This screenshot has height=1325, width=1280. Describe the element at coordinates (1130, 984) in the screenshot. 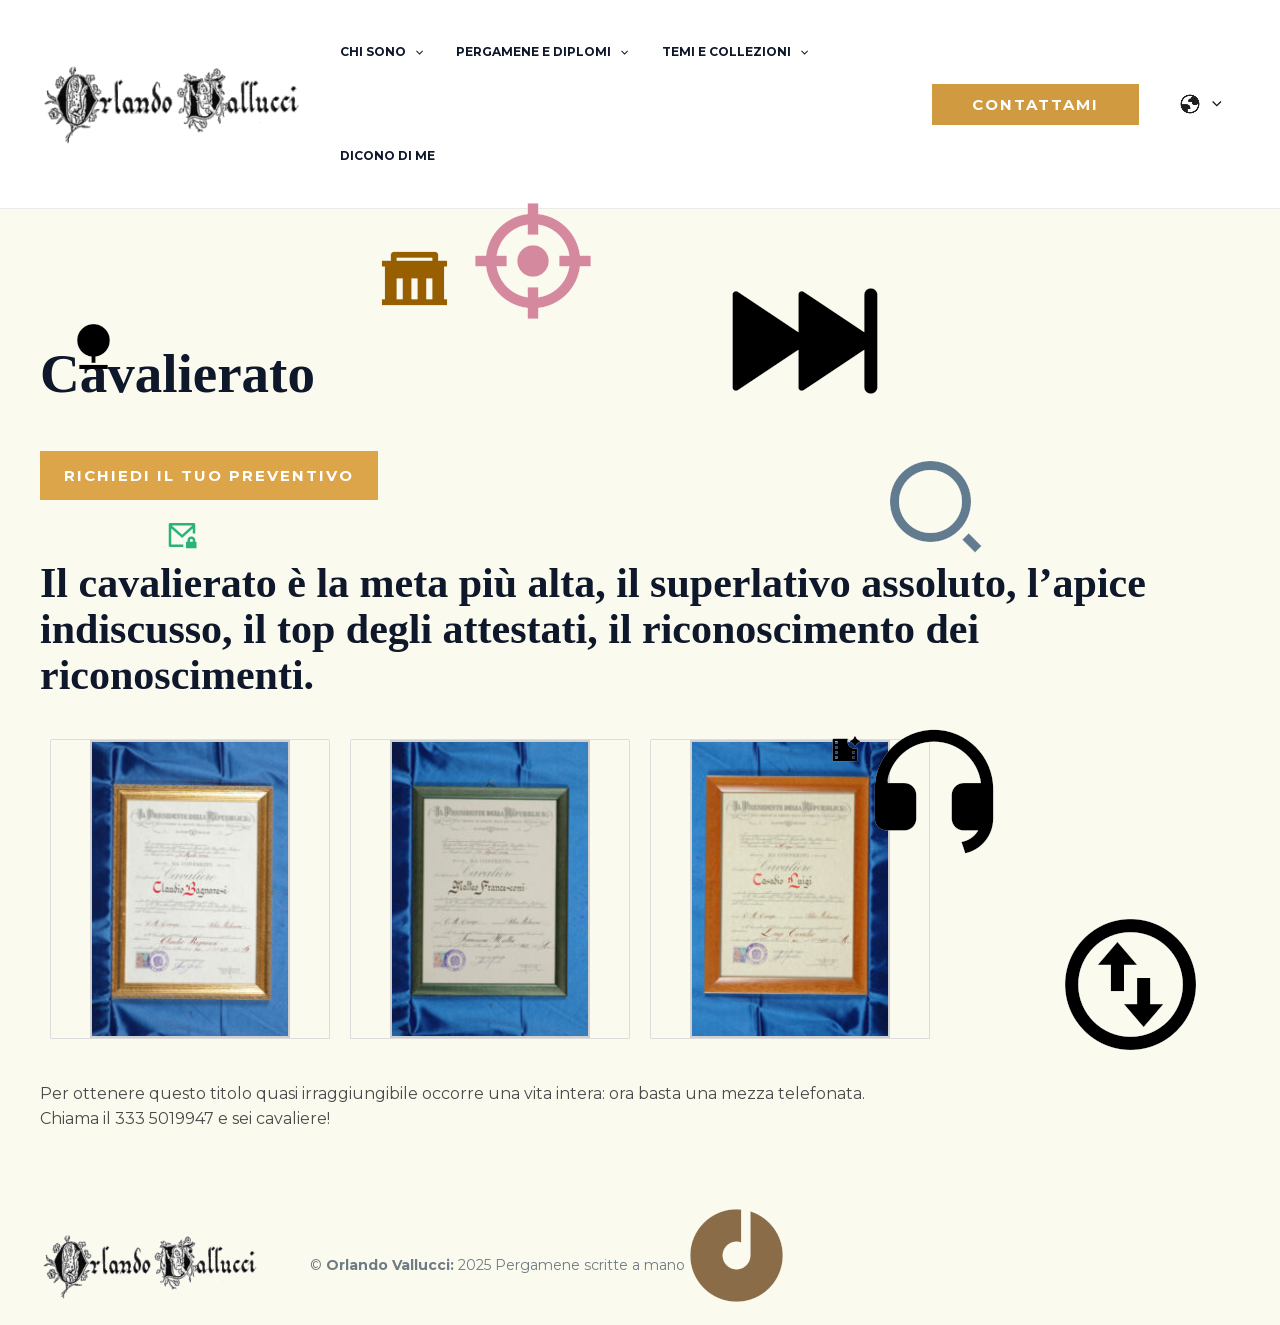

I see `swap or exchange currency` at that location.